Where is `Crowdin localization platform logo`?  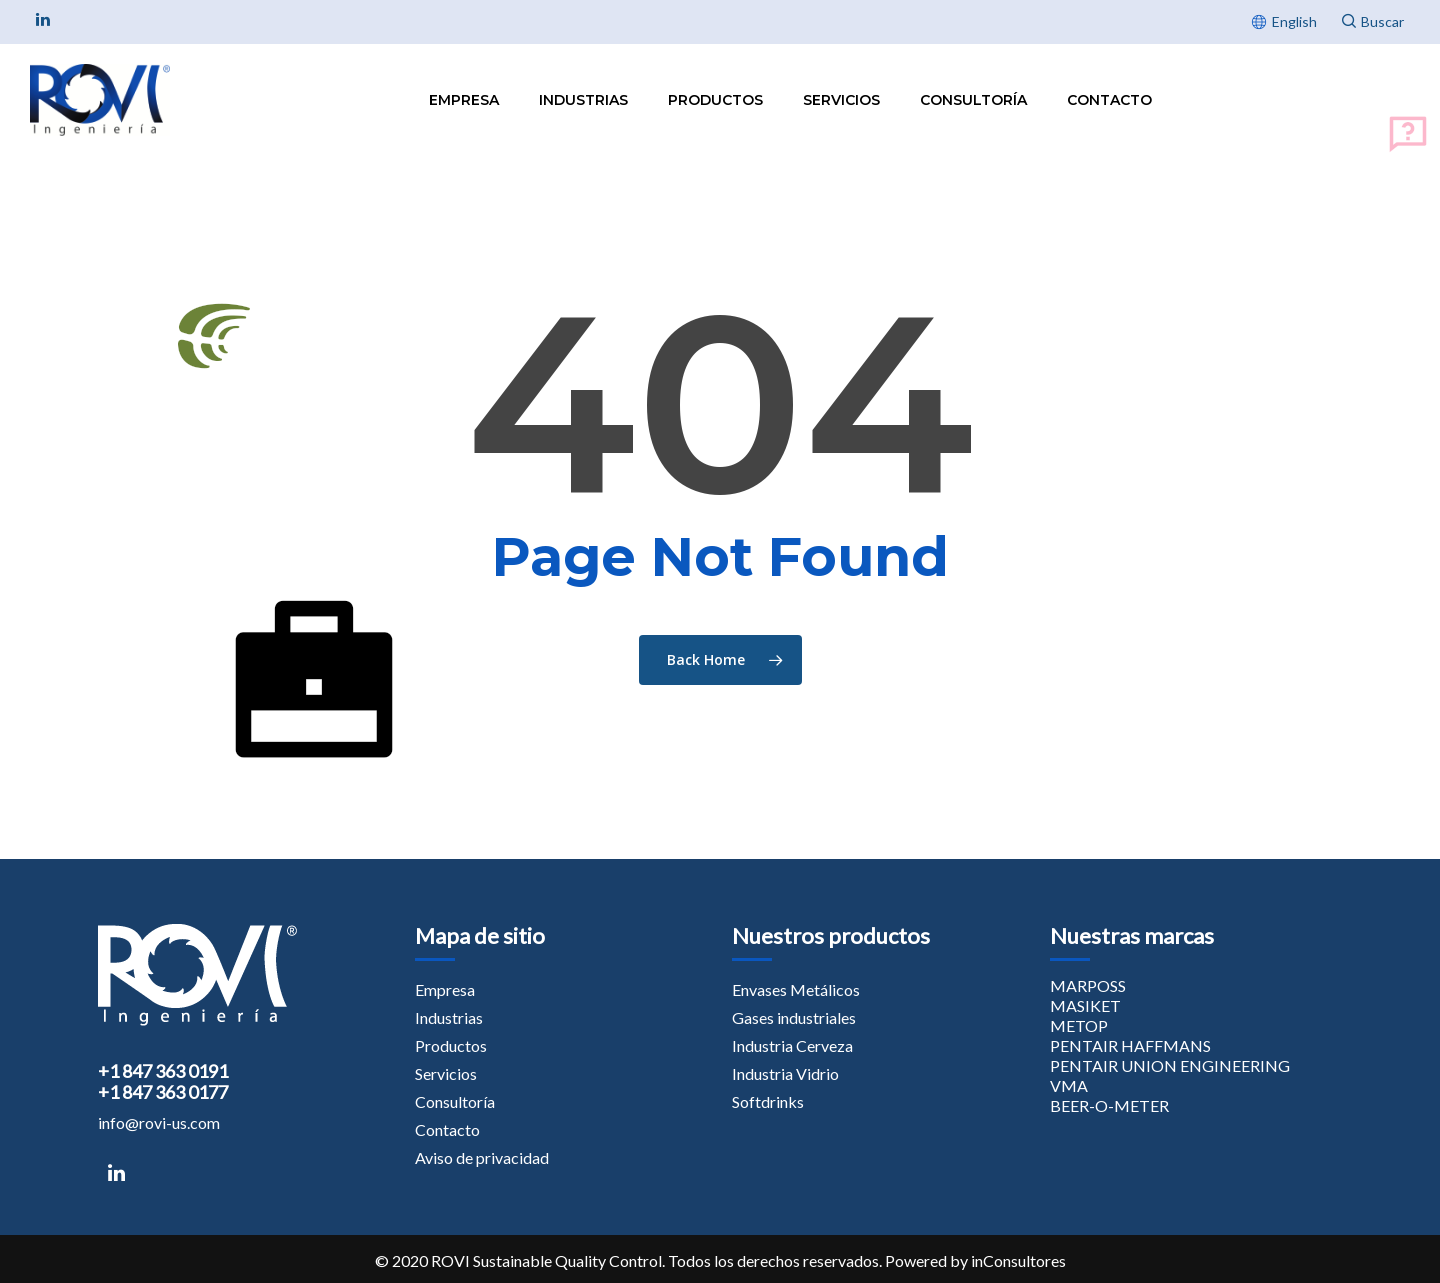 Crowdin localization platform logo is located at coordinates (214, 336).